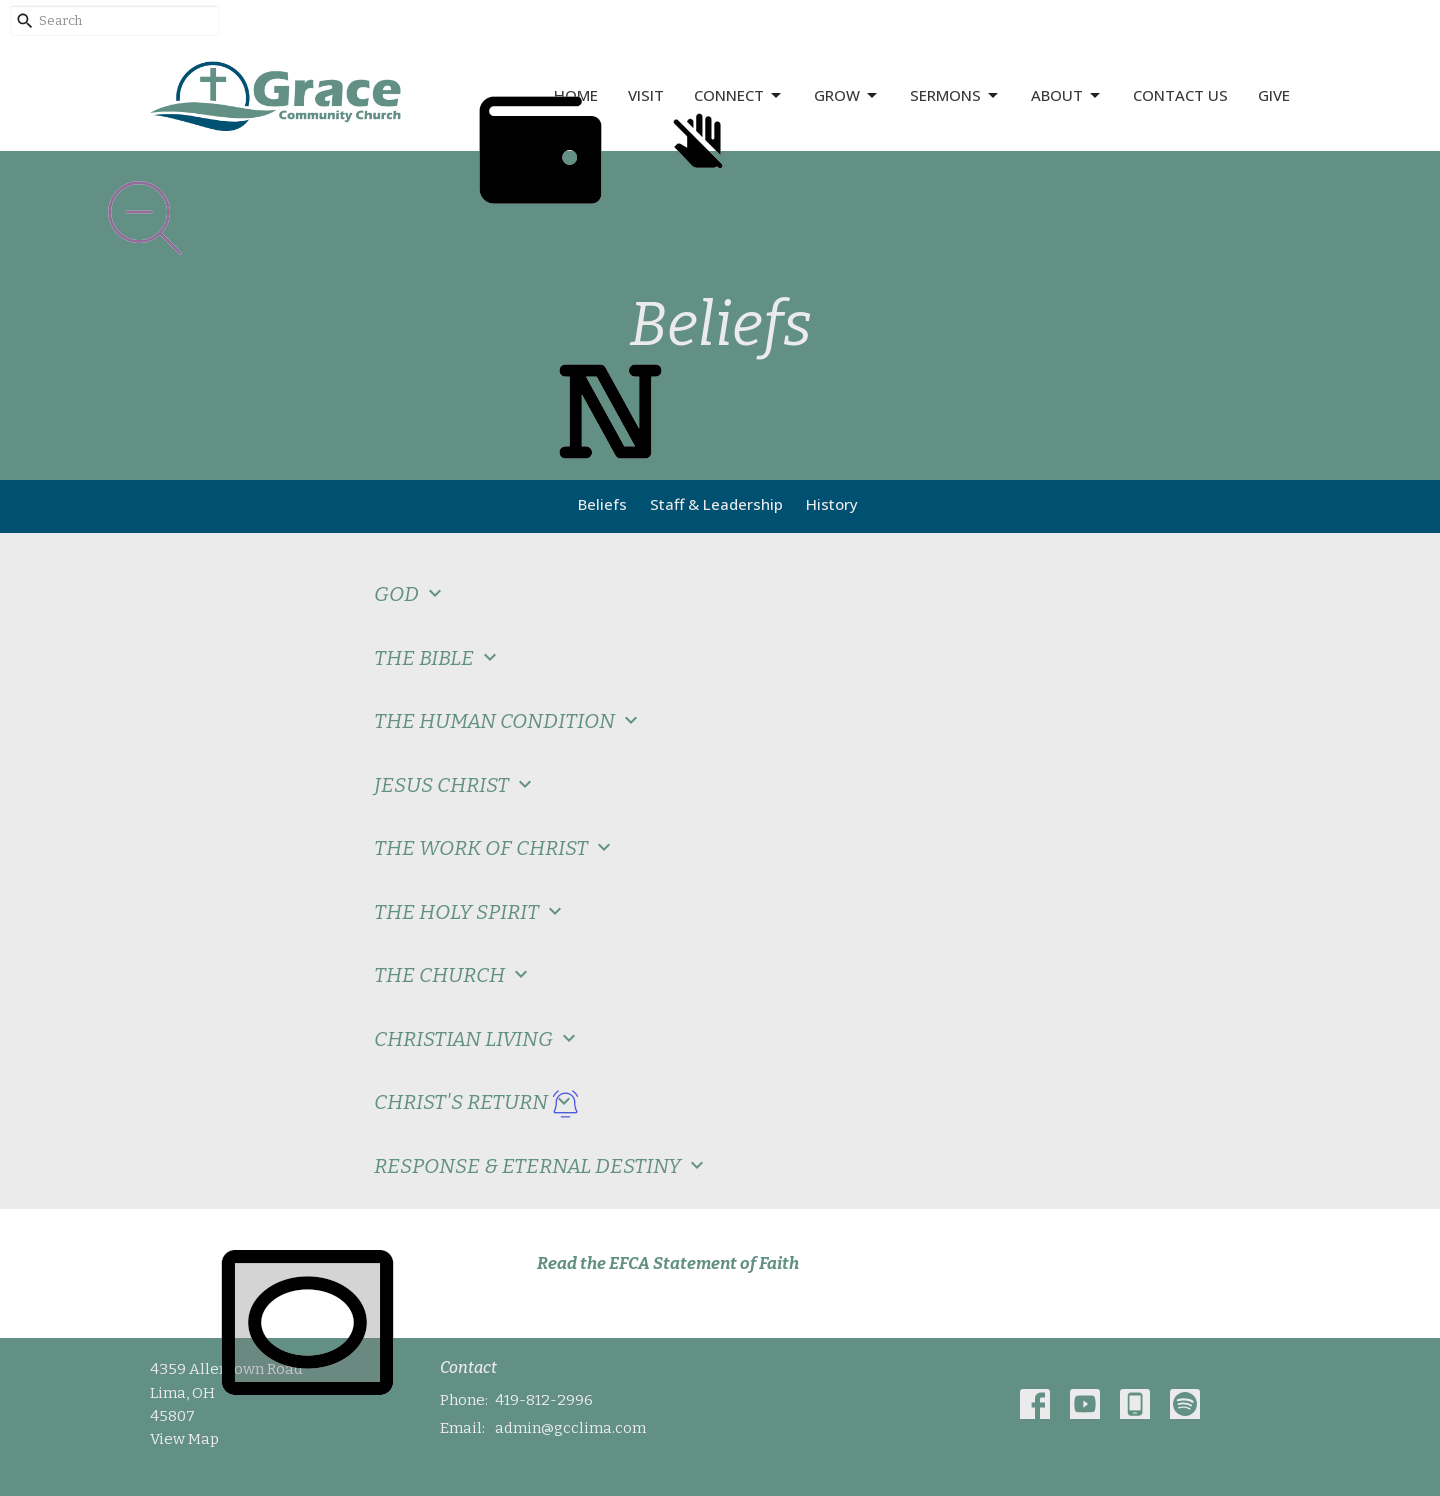 Image resolution: width=1440 pixels, height=1496 pixels. Describe the element at coordinates (610, 411) in the screenshot. I see `open the Notion app` at that location.